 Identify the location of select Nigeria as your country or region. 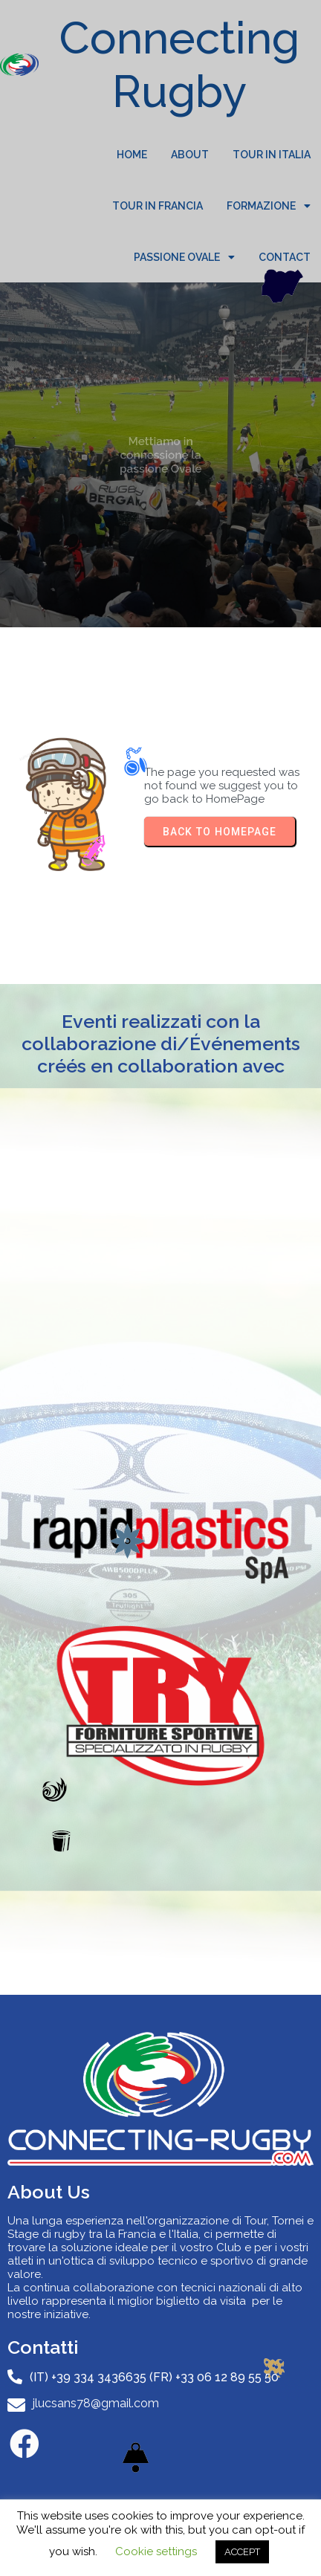
(282, 286).